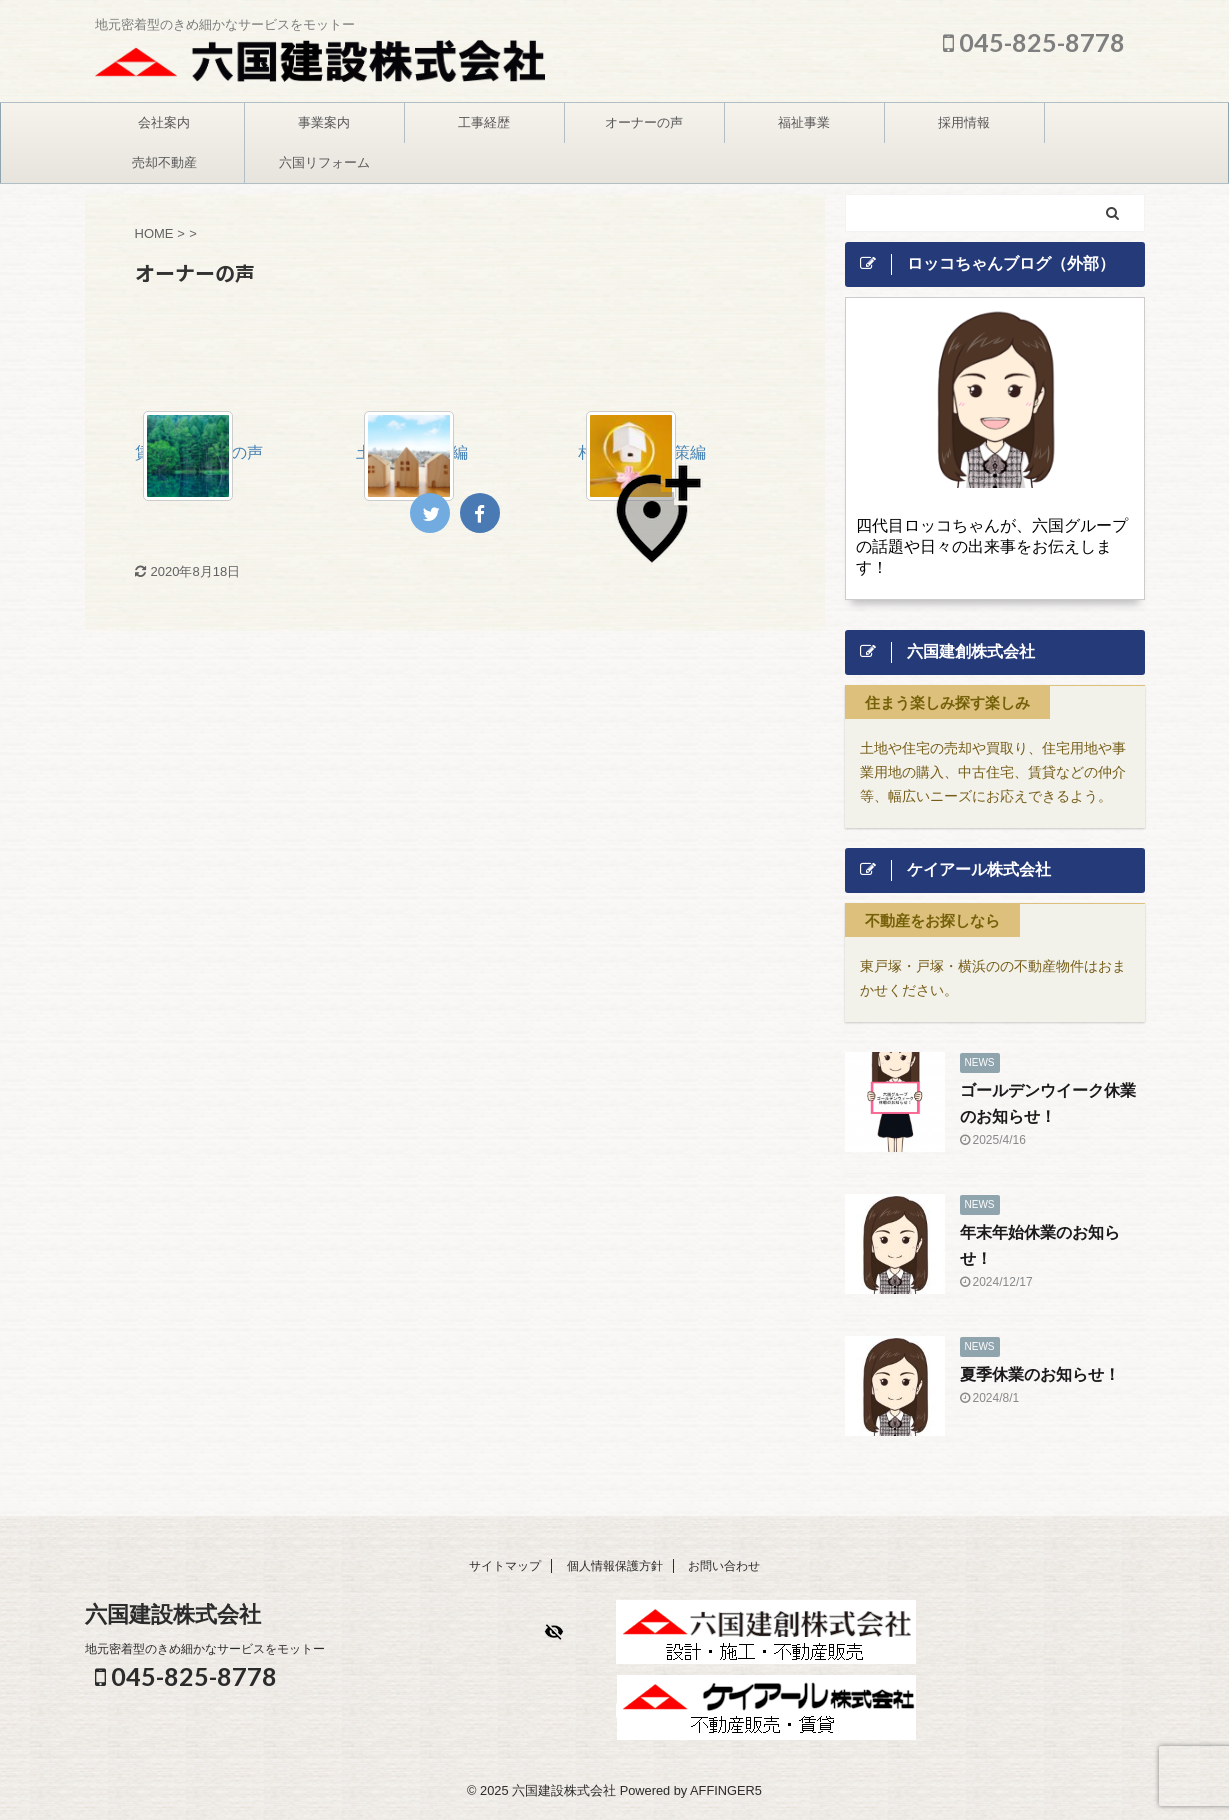 The image size is (1229, 1820). Describe the element at coordinates (652, 514) in the screenshot. I see `add a new location pin to the map` at that location.